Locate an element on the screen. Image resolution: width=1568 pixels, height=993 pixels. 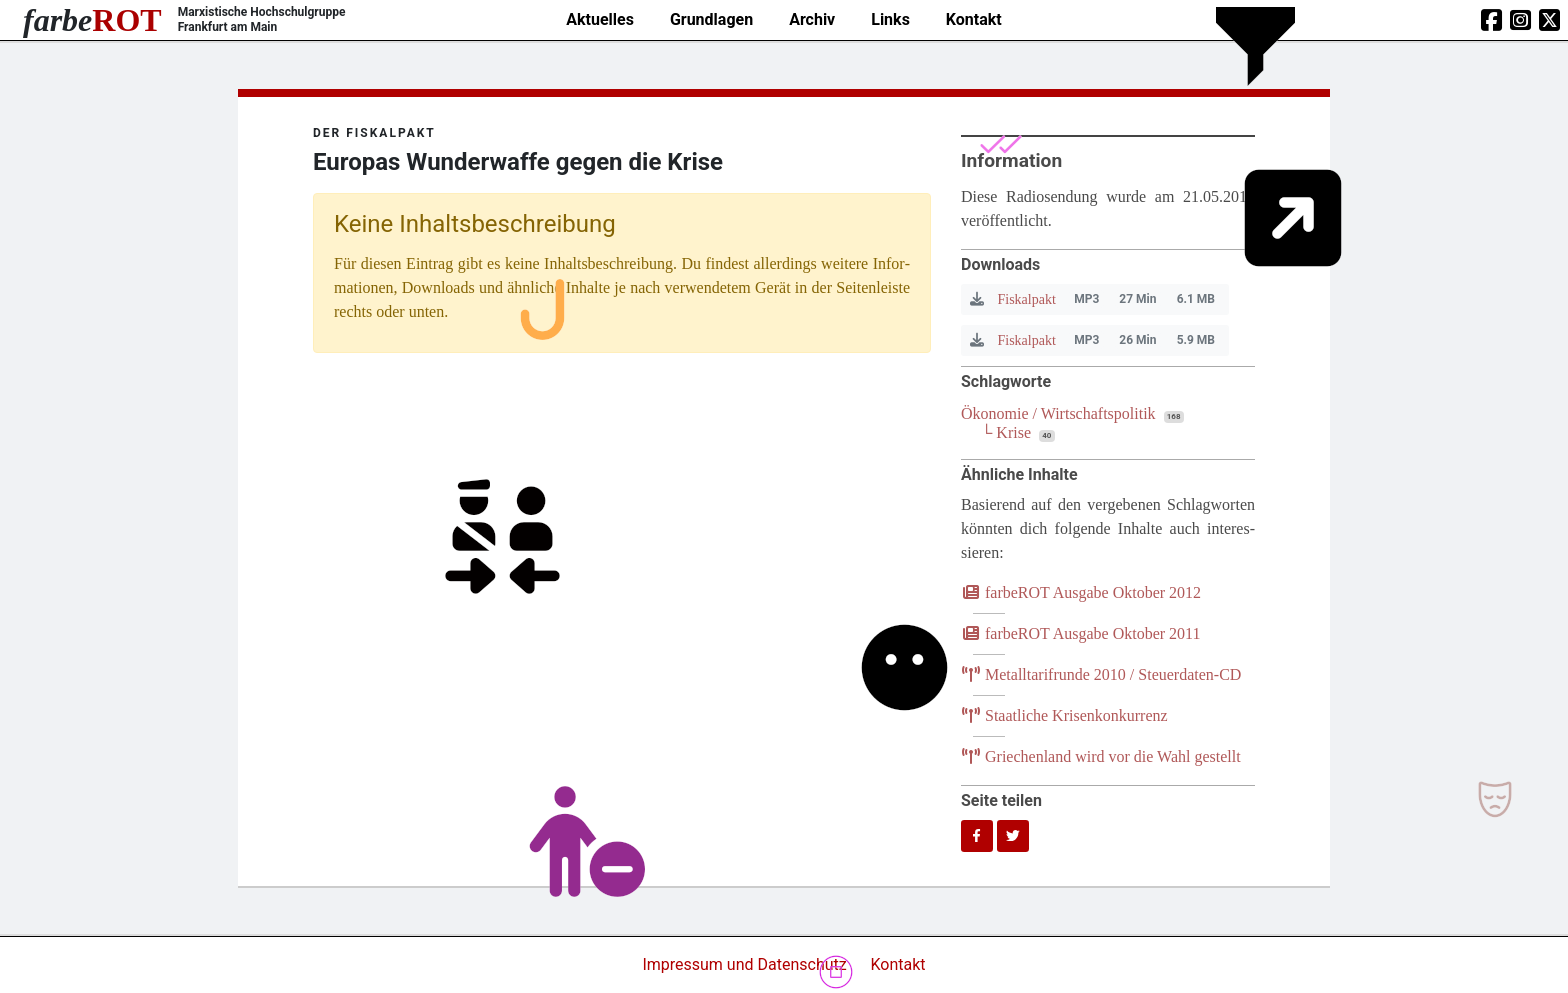
indicates a neutral or no-opinion response is located at coordinates (904, 667).